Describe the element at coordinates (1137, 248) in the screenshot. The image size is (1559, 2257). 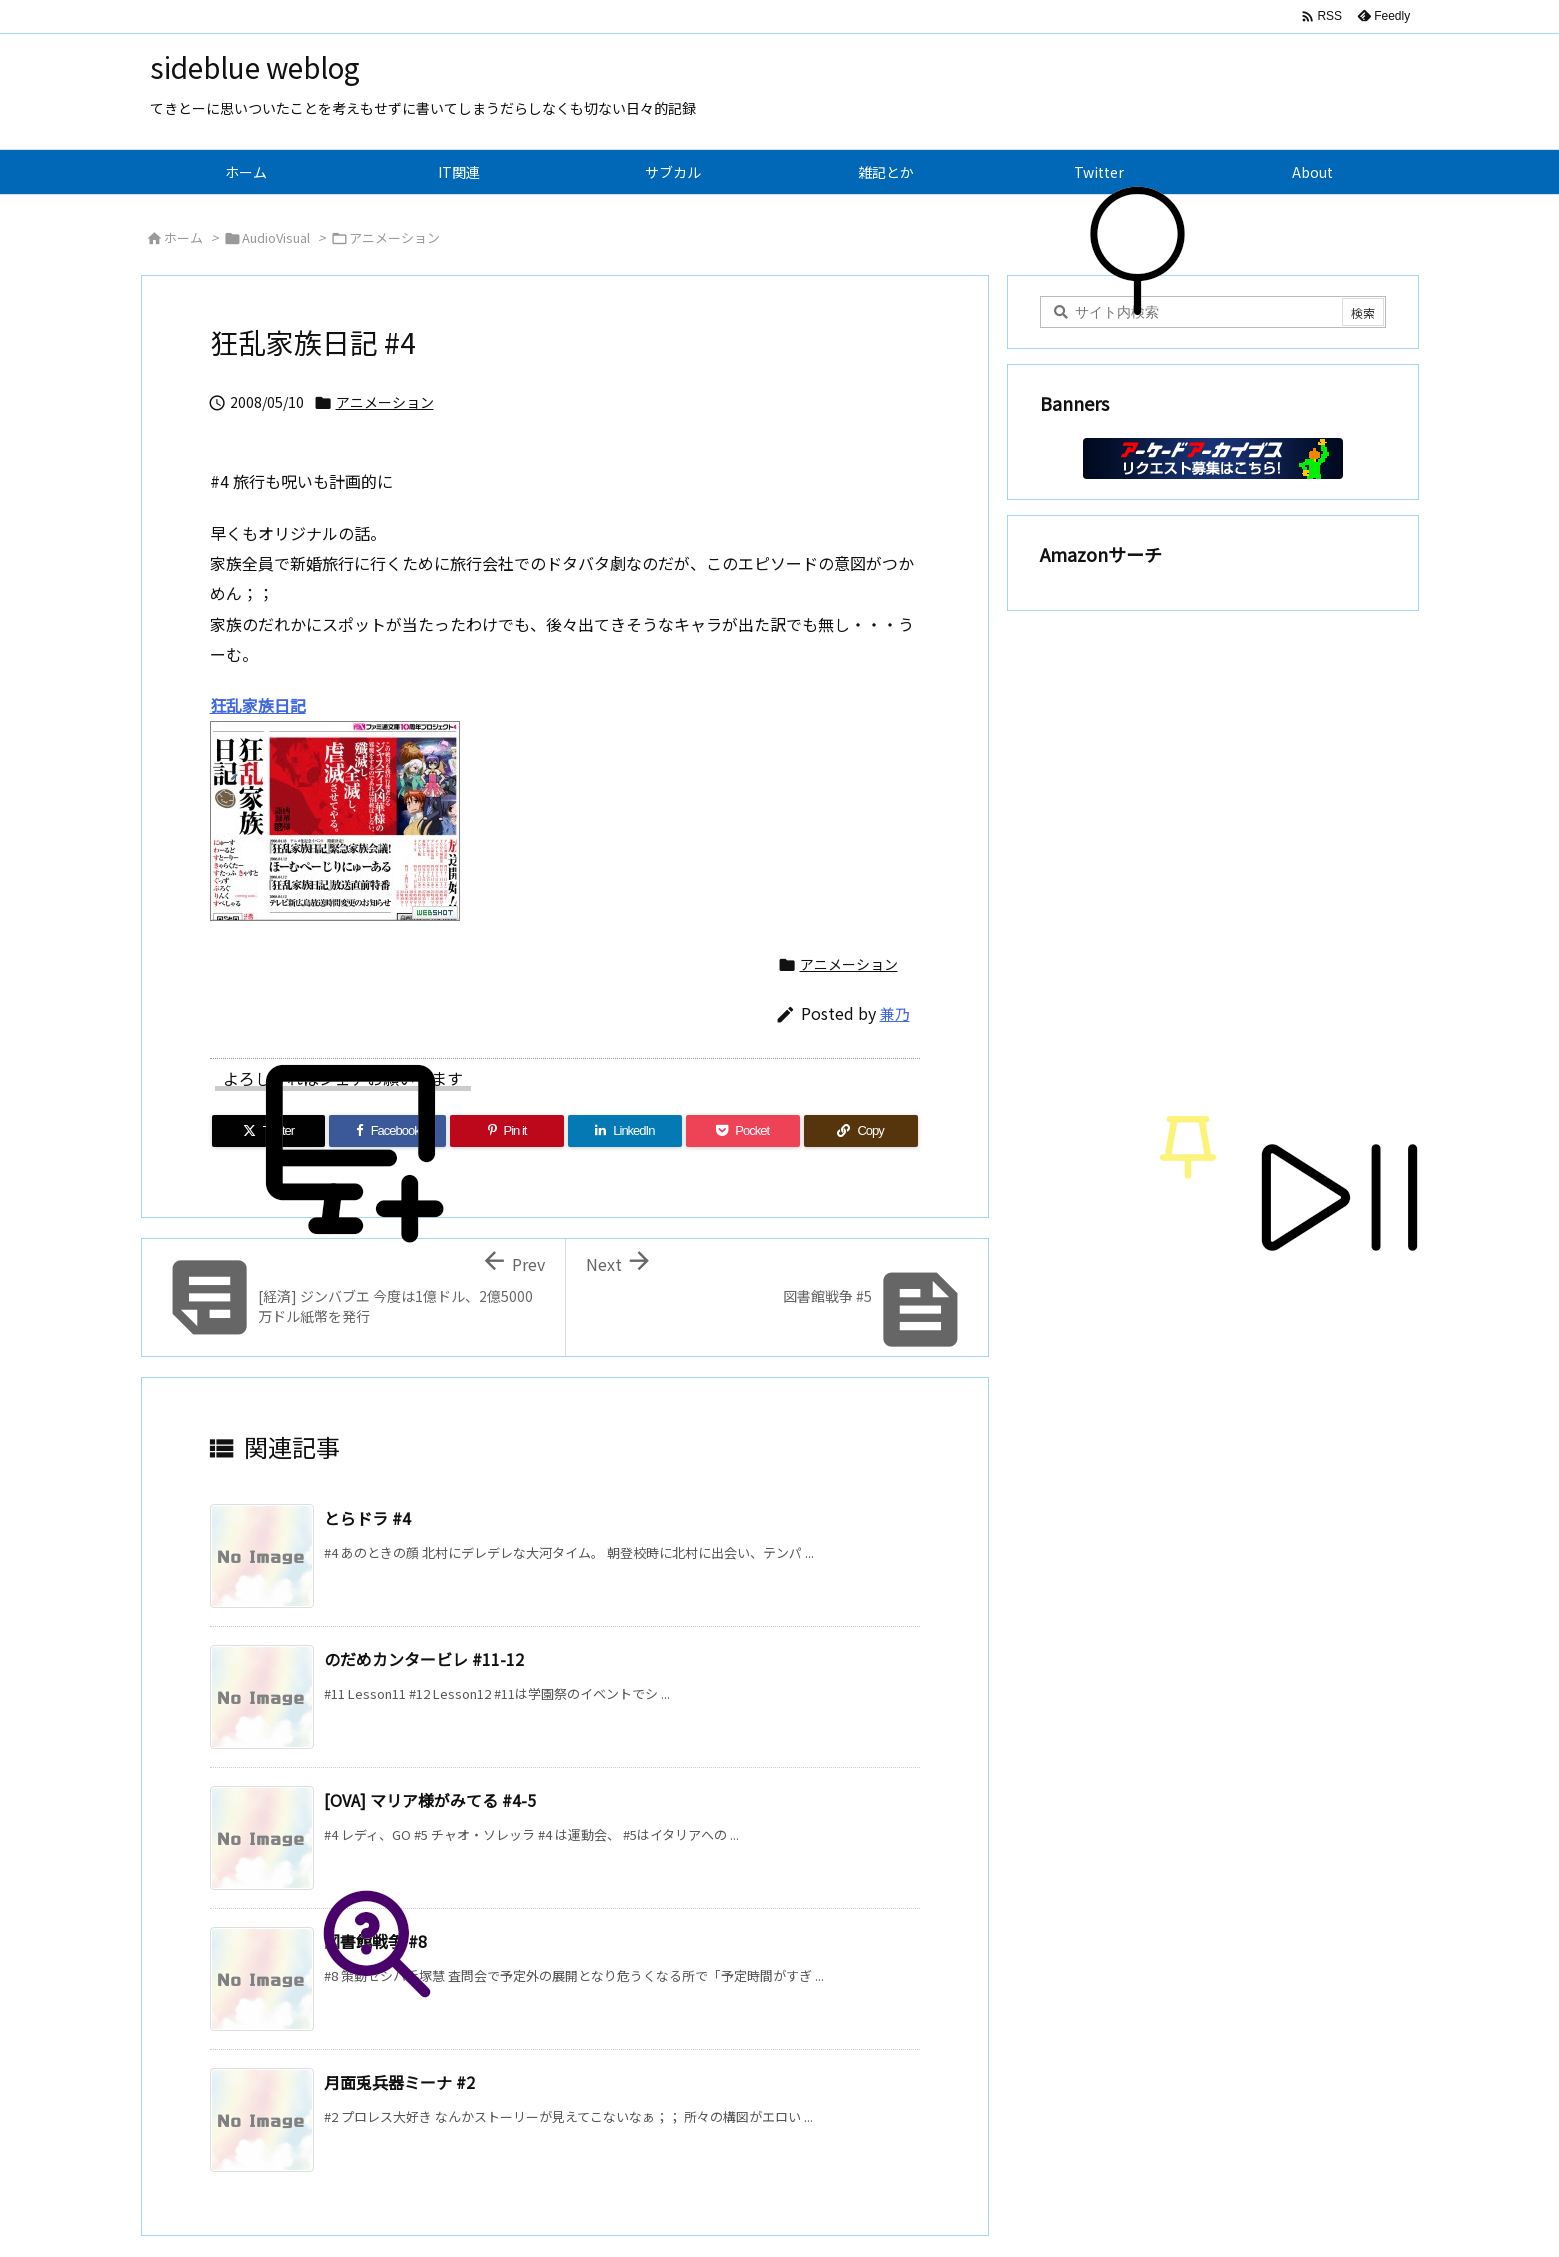
I see `select neuter or non-binary gender option` at that location.